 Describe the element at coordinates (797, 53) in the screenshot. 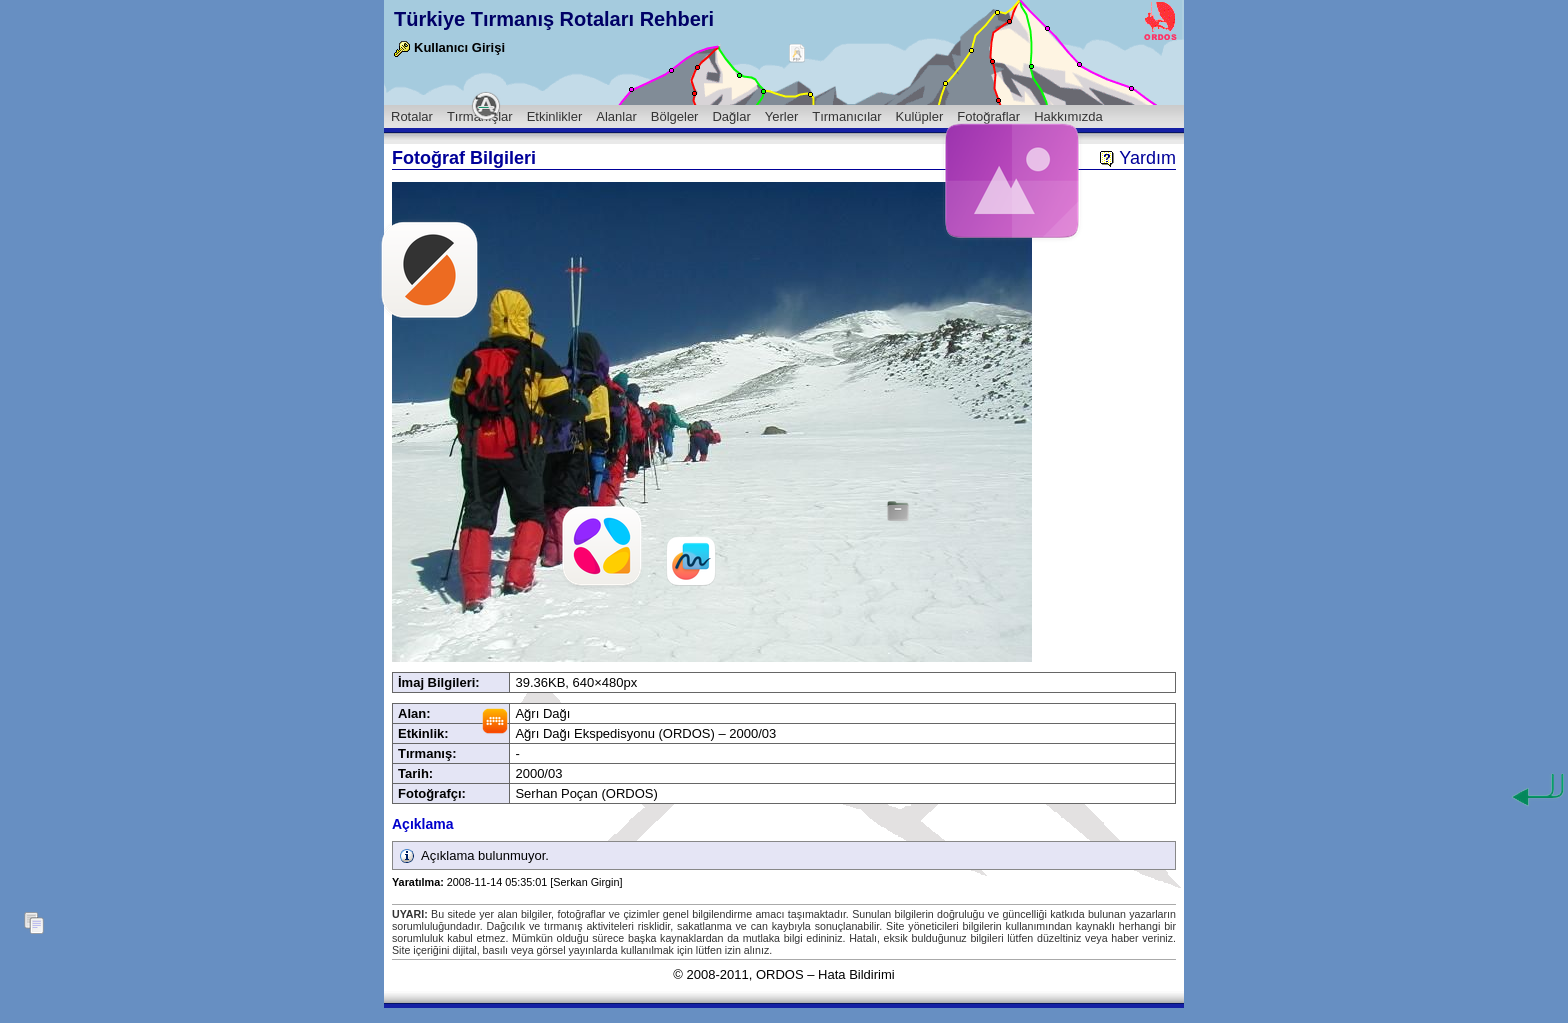

I see `pgp encryption key file` at that location.